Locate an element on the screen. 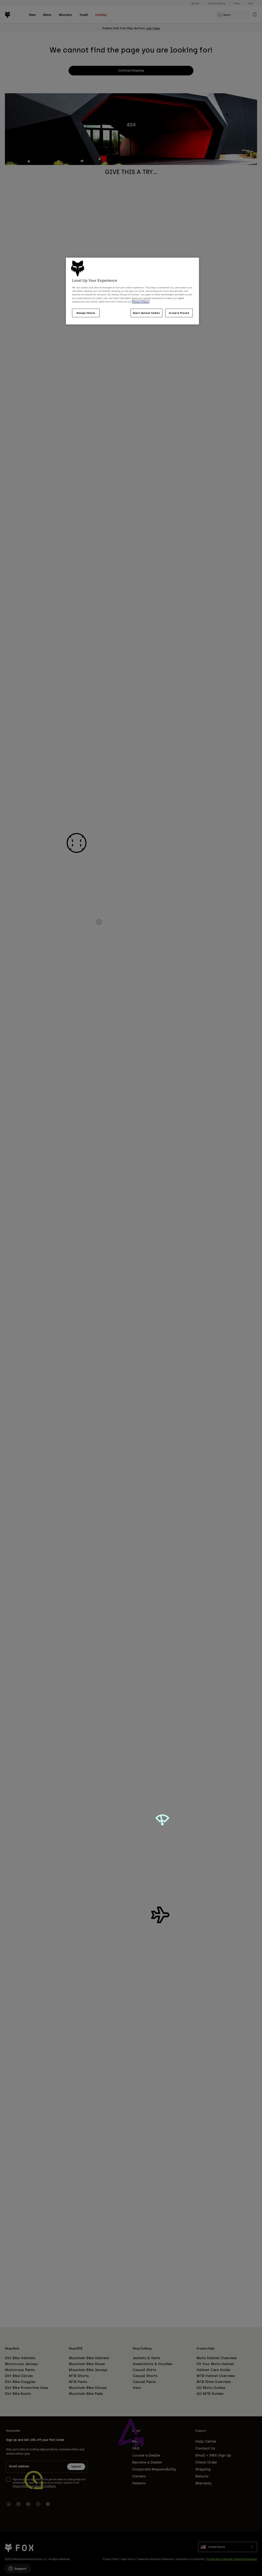 This screenshot has width=262, height=2576. toggle windshield wiper controls is located at coordinates (162, 1820).